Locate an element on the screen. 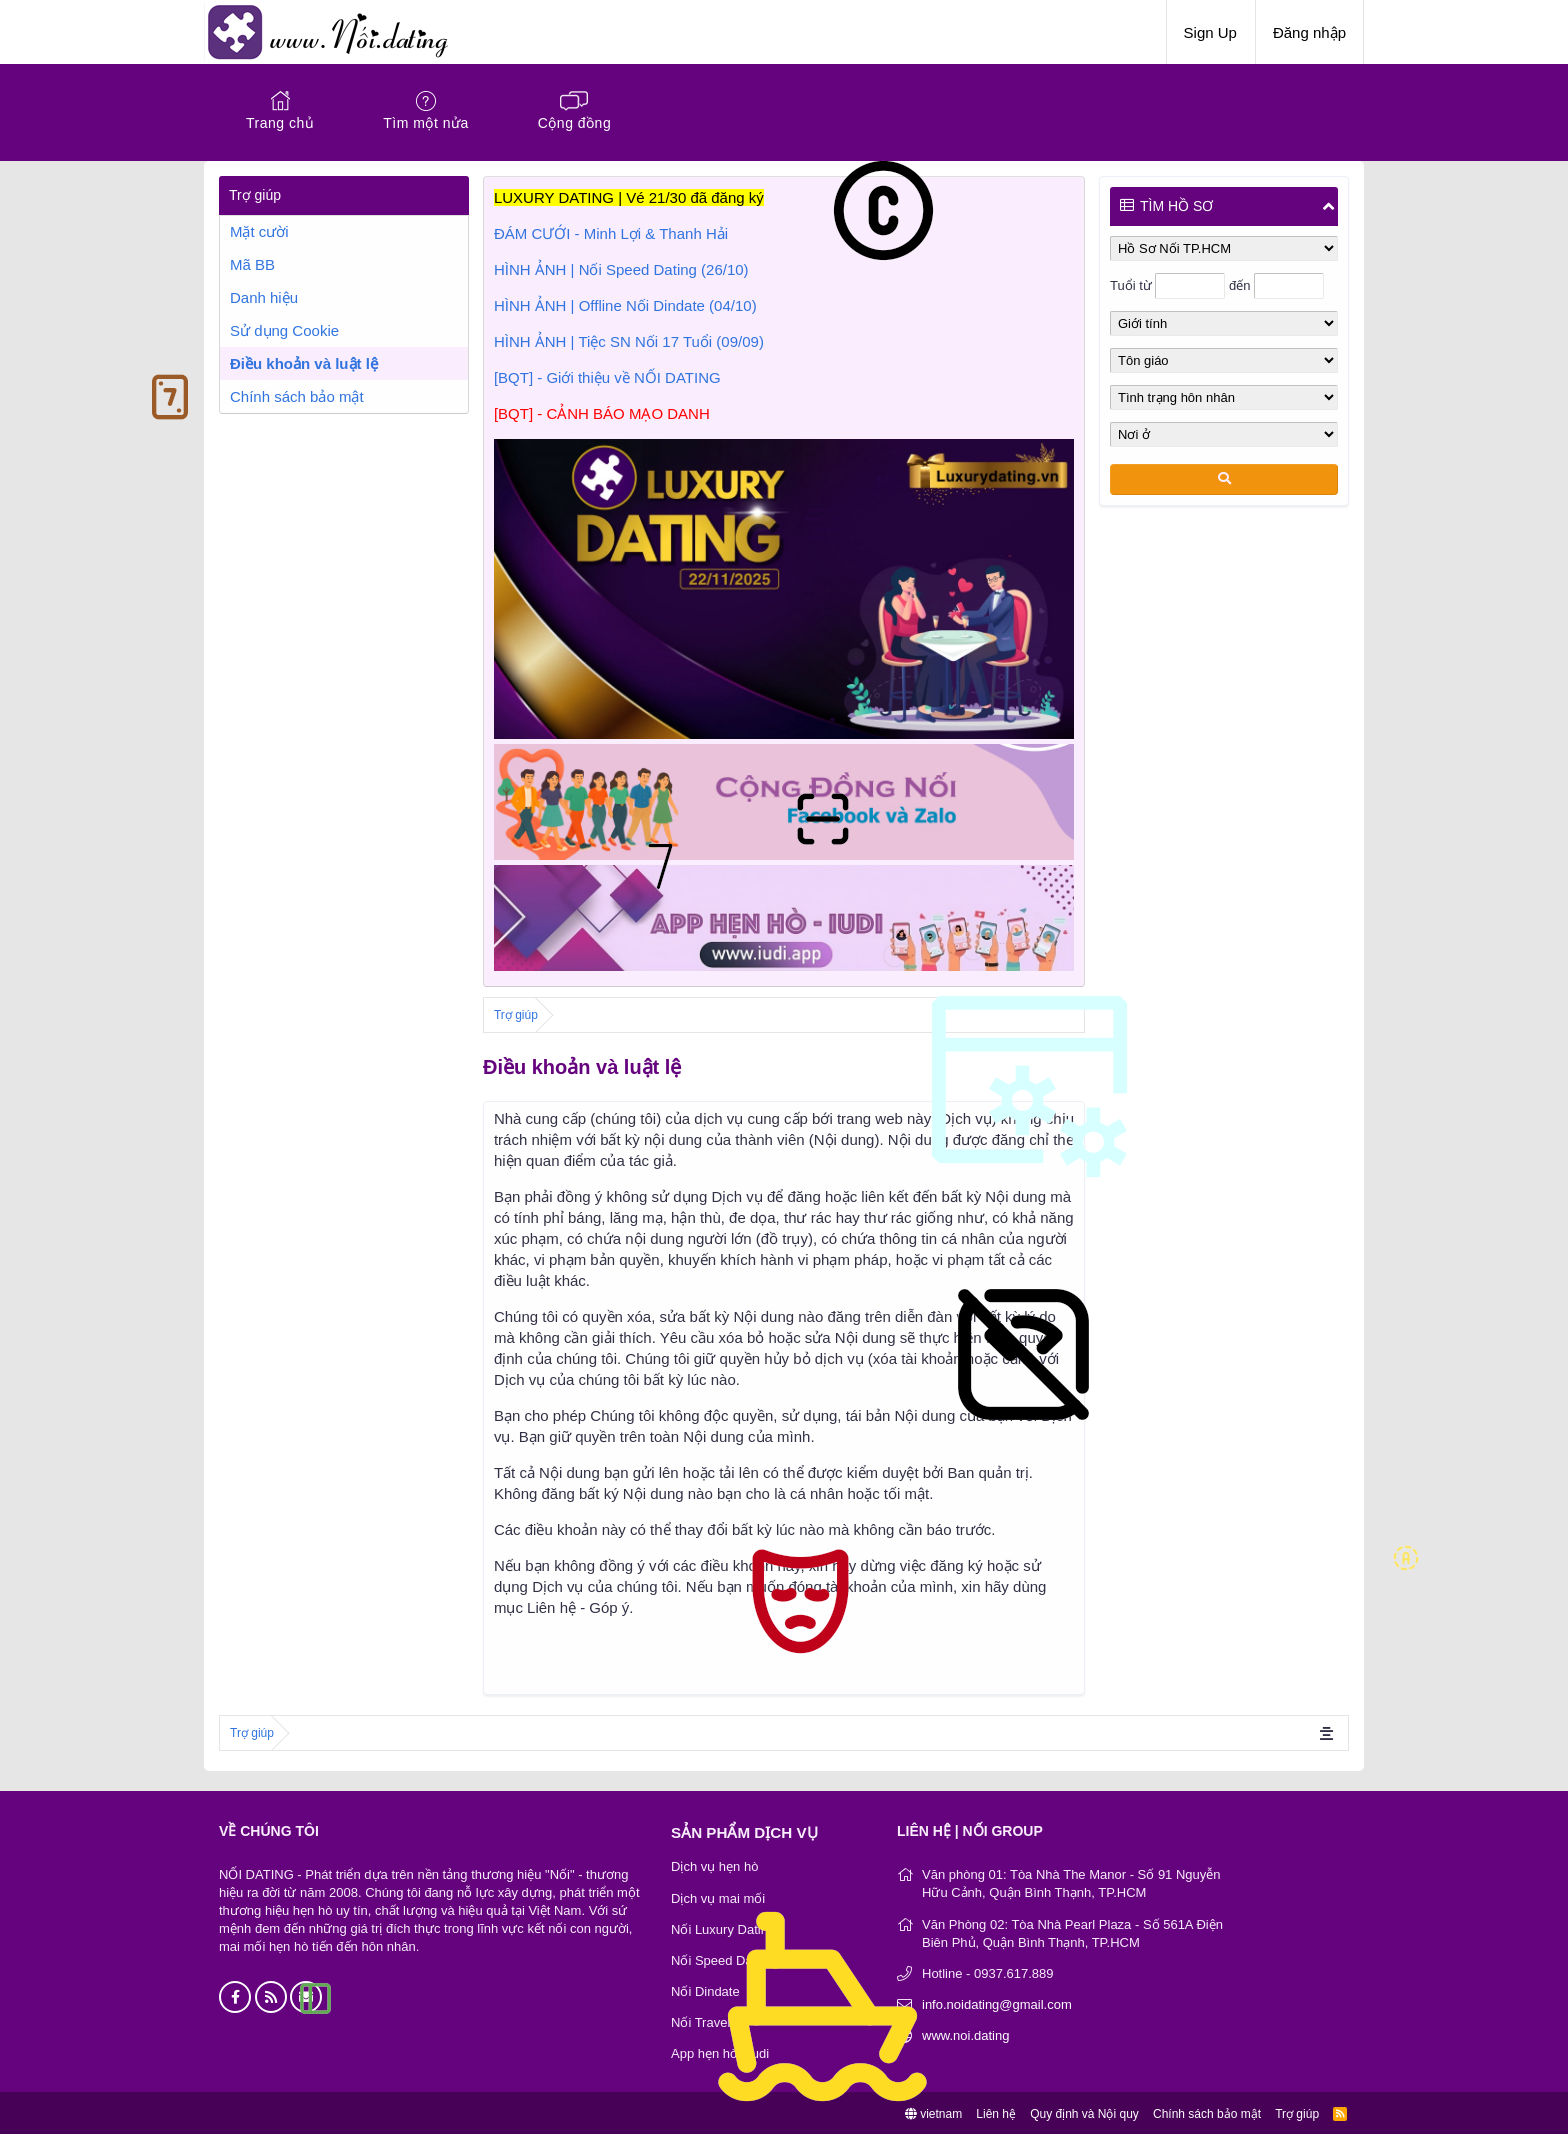 The width and height of the screenshot is (1568, 2134). play a 7 card in a card game is located at coordinates (170, 397).